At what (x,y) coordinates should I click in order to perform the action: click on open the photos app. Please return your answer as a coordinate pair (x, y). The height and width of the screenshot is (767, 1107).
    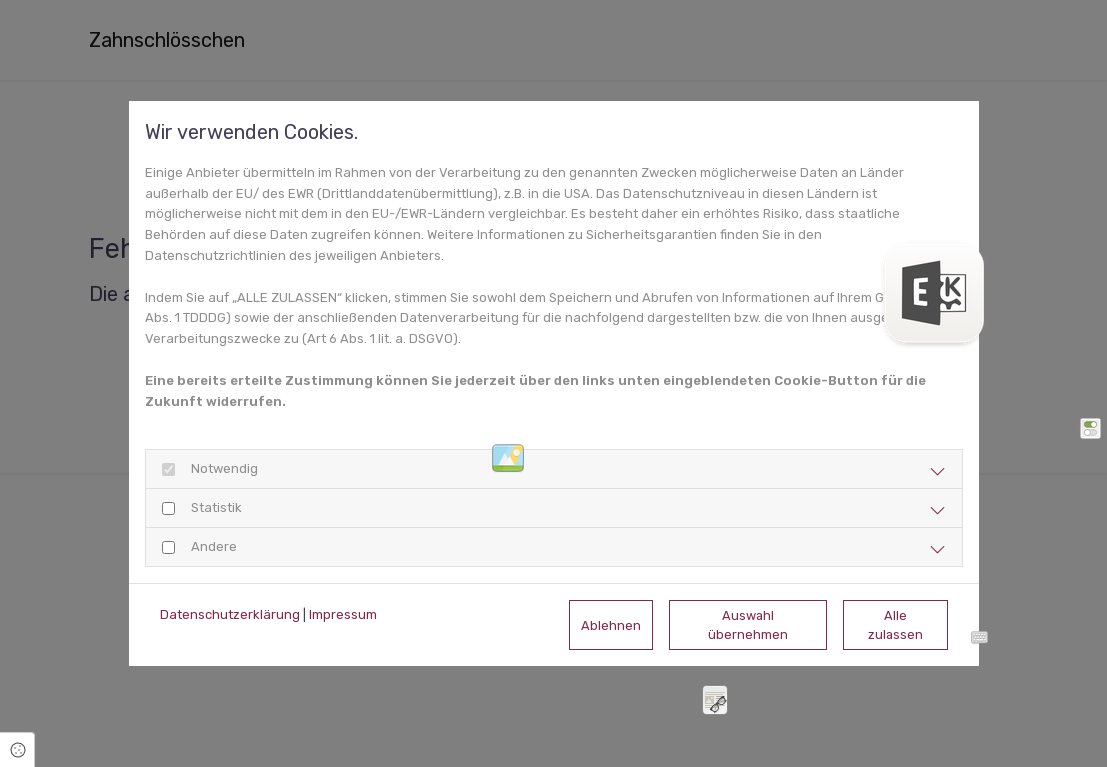
    Looking at the image, I should click on (508, 458).